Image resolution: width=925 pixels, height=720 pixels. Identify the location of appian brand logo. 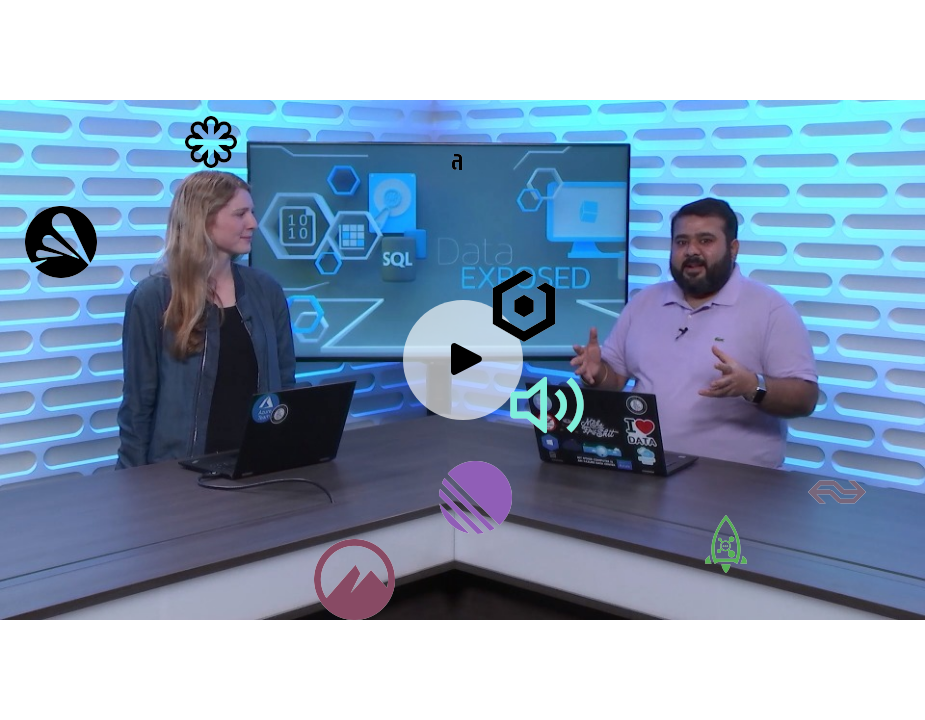
(457, 162).